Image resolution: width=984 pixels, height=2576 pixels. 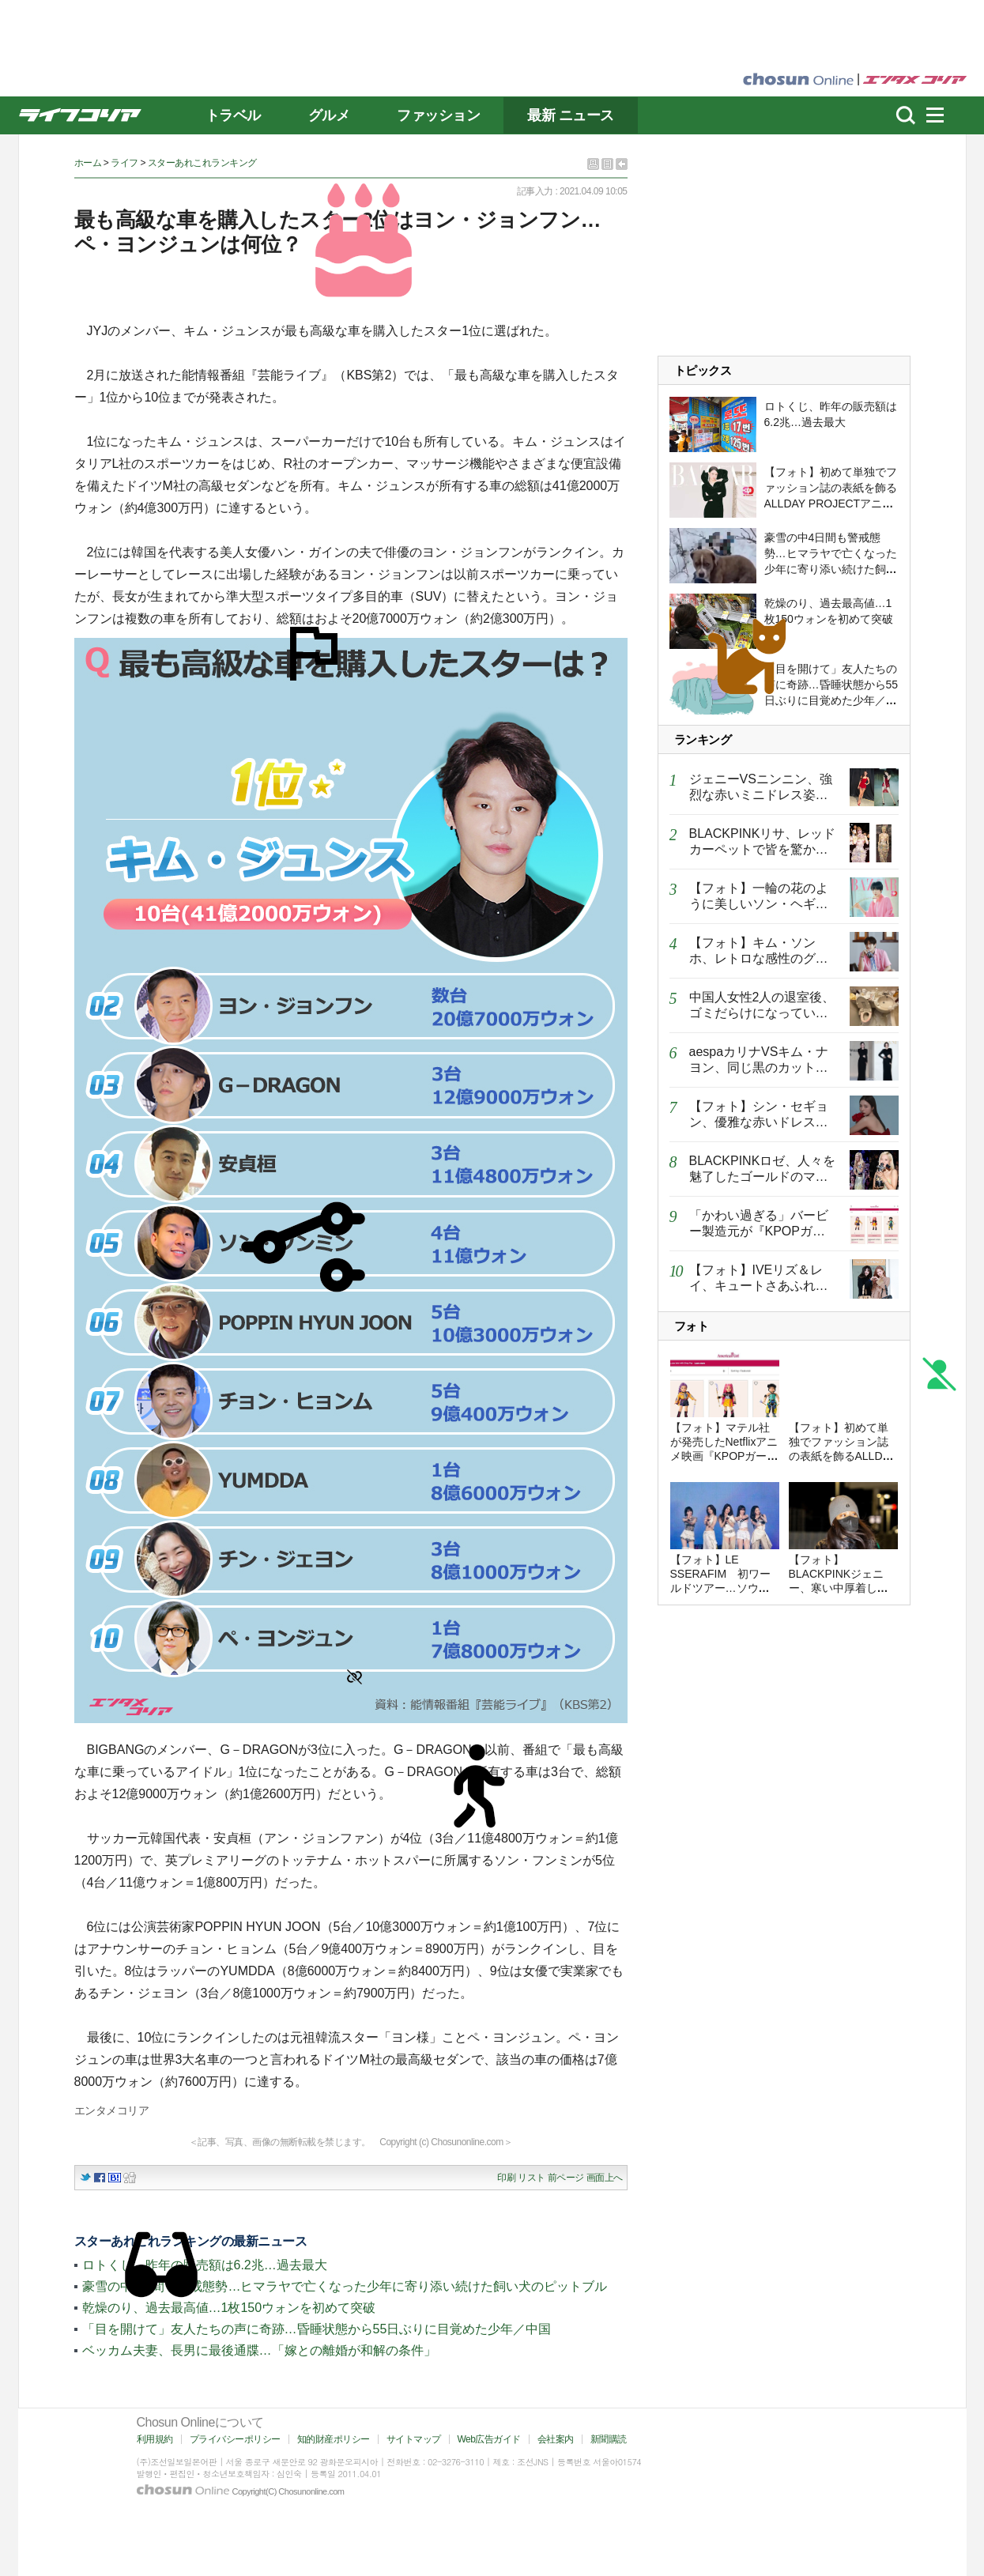 What do you see at coordinates (161, 2265) in the screenshot?
I see `view reading mode or accessibility options` at bounding box center [161, 2265].